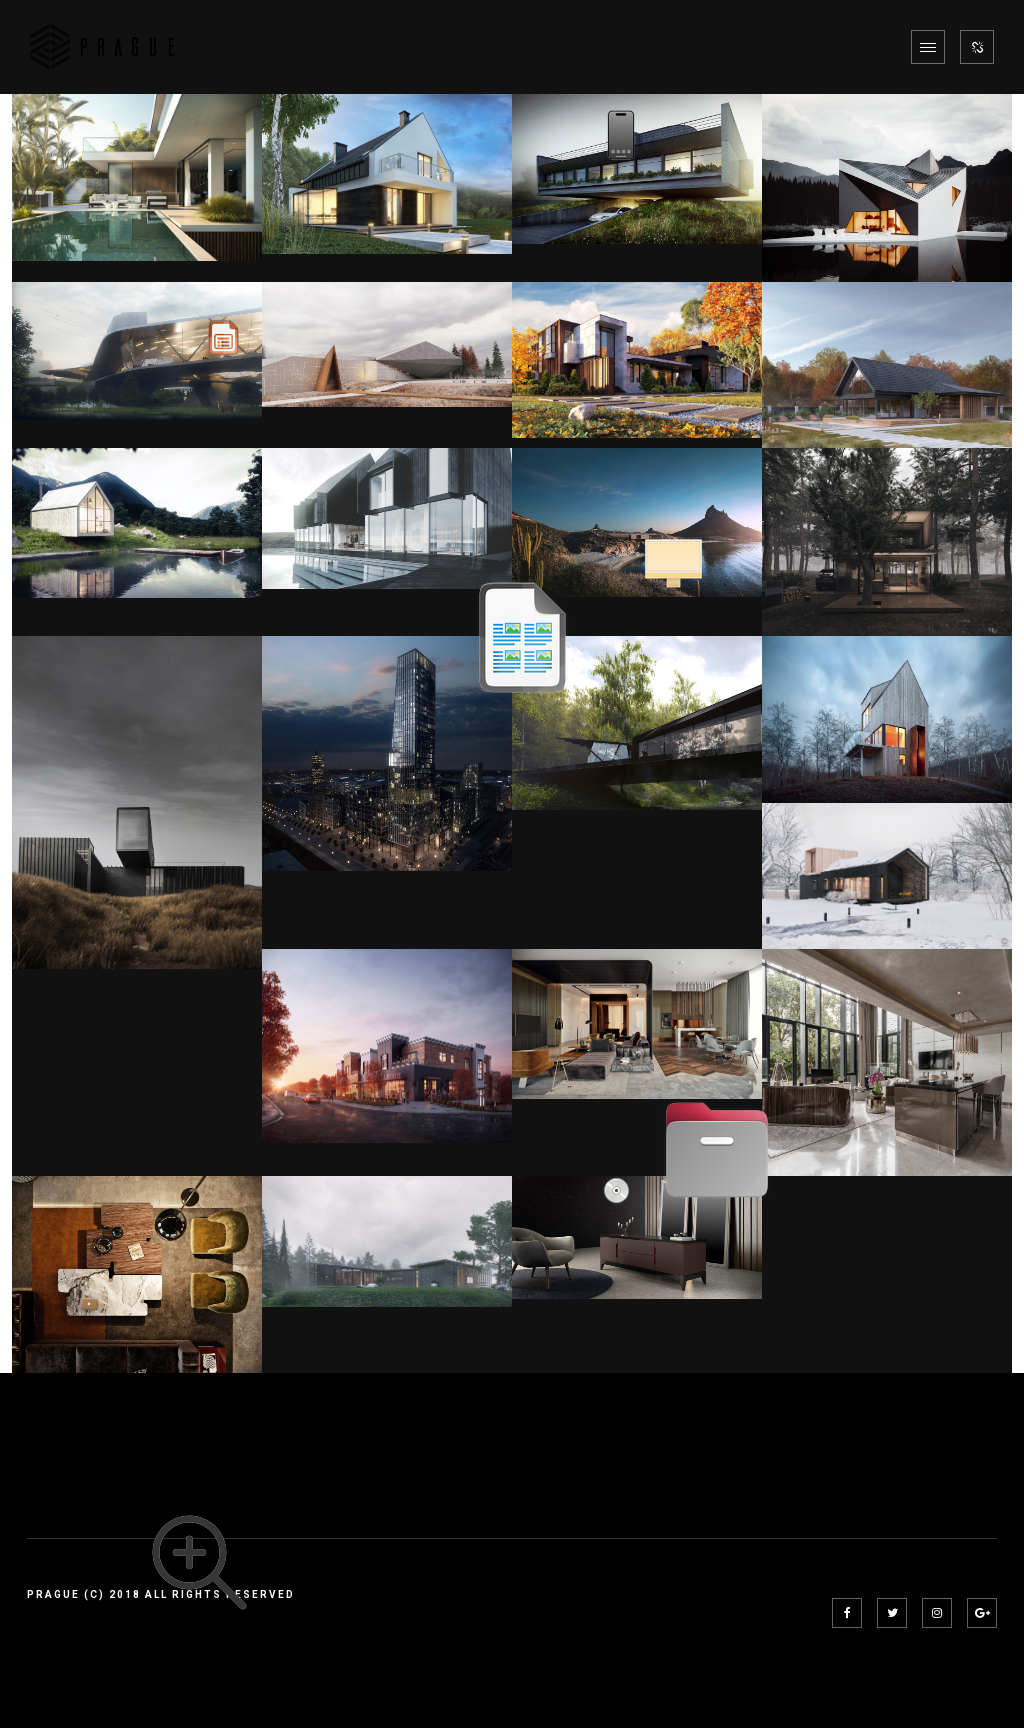  Describe the element at coordinates (673, 562) in the screenshot. I see `represents a yellow iMac device in system preferences` at that location.